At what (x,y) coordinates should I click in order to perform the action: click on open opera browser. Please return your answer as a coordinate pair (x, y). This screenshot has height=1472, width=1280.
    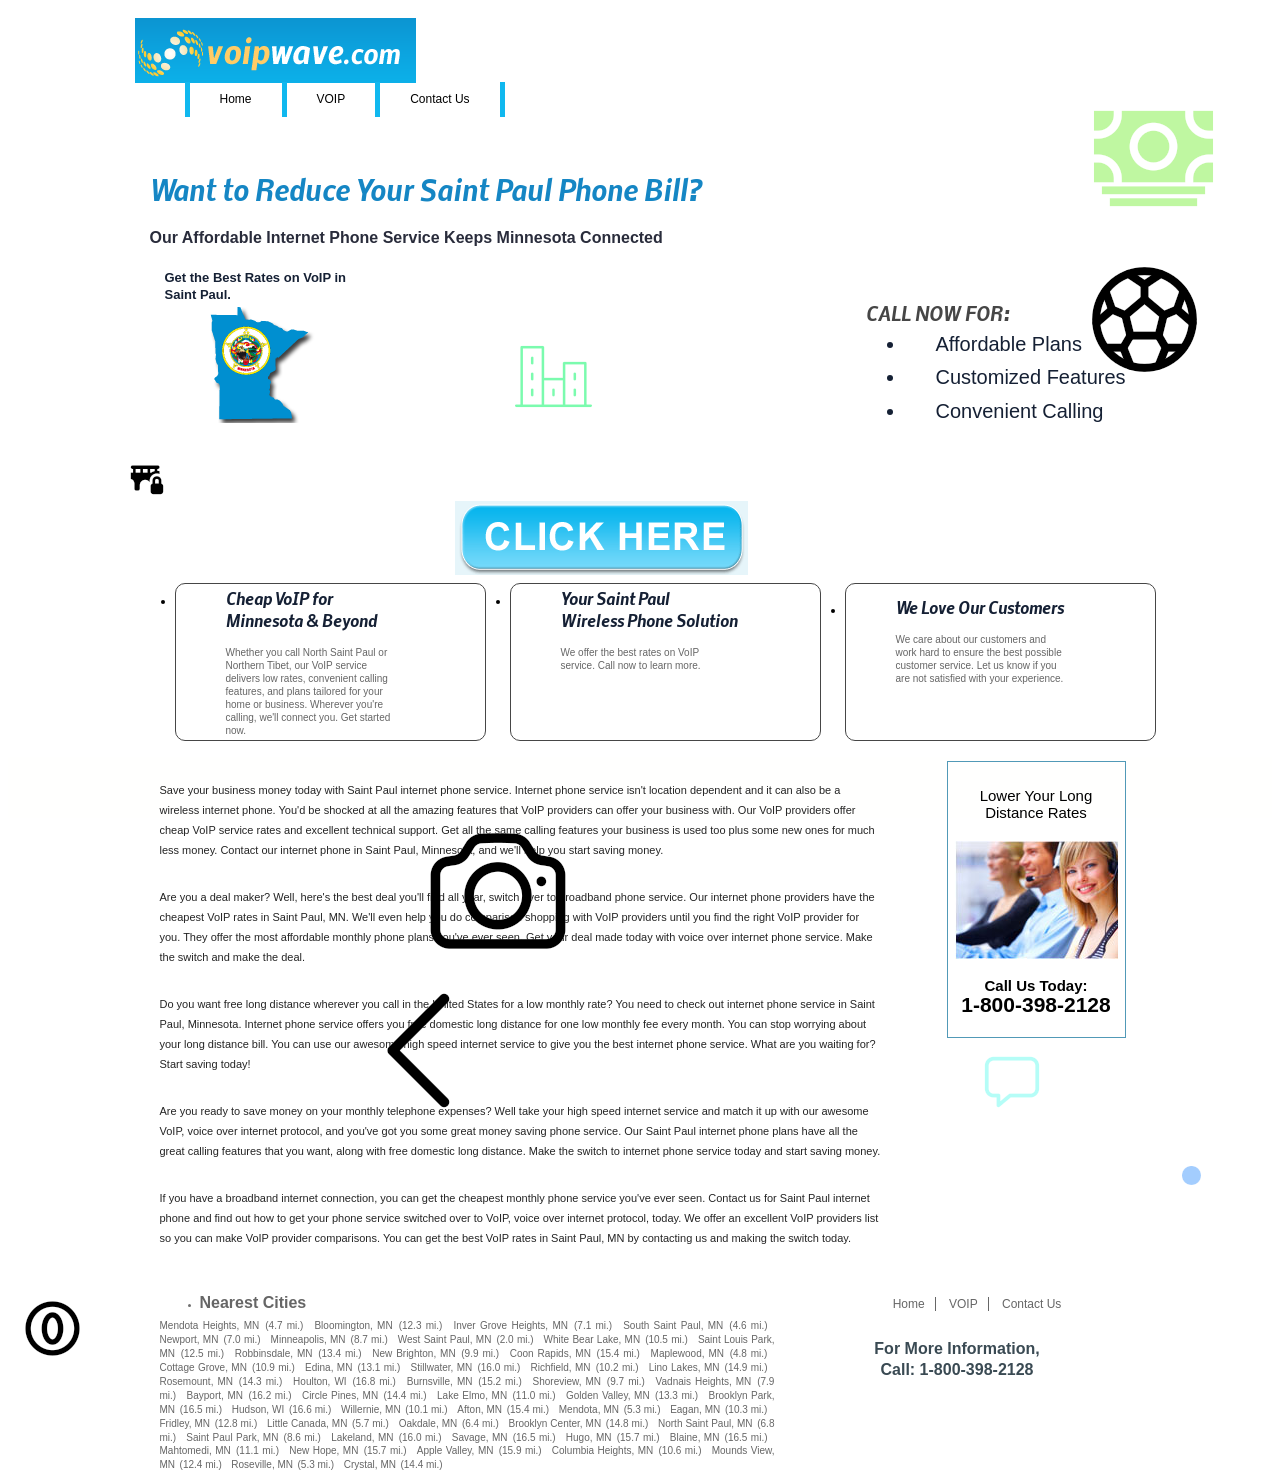
    Looking at the image, I should click on (52, 1328).